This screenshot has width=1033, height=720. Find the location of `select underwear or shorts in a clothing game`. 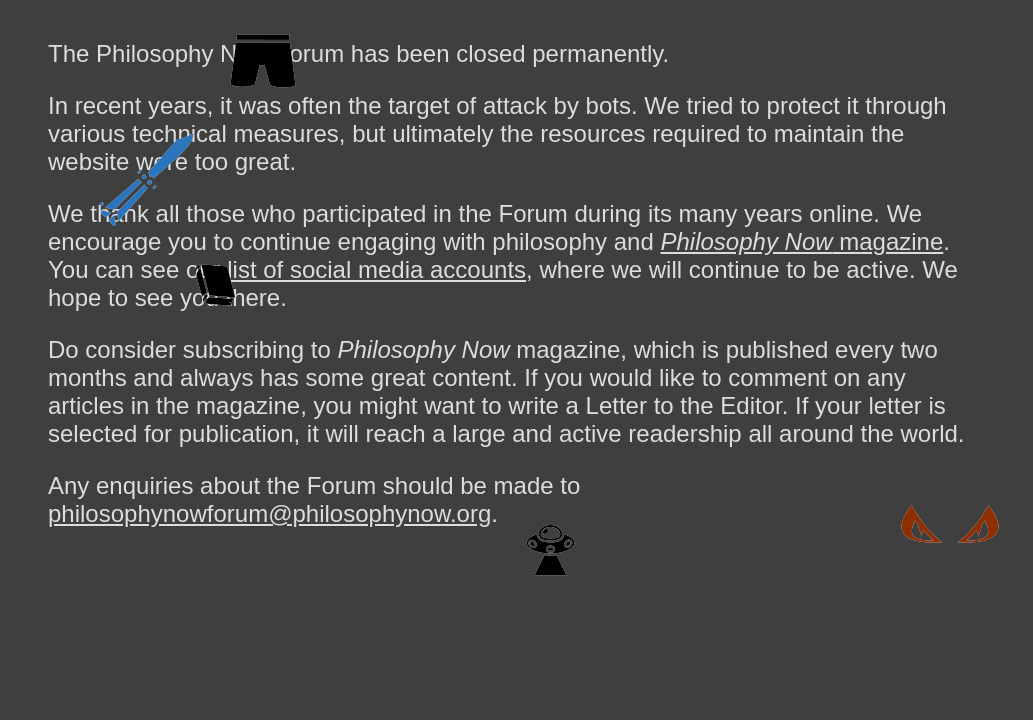

select underwear or shorts in a clothing game is located at coordinates (263, 61).